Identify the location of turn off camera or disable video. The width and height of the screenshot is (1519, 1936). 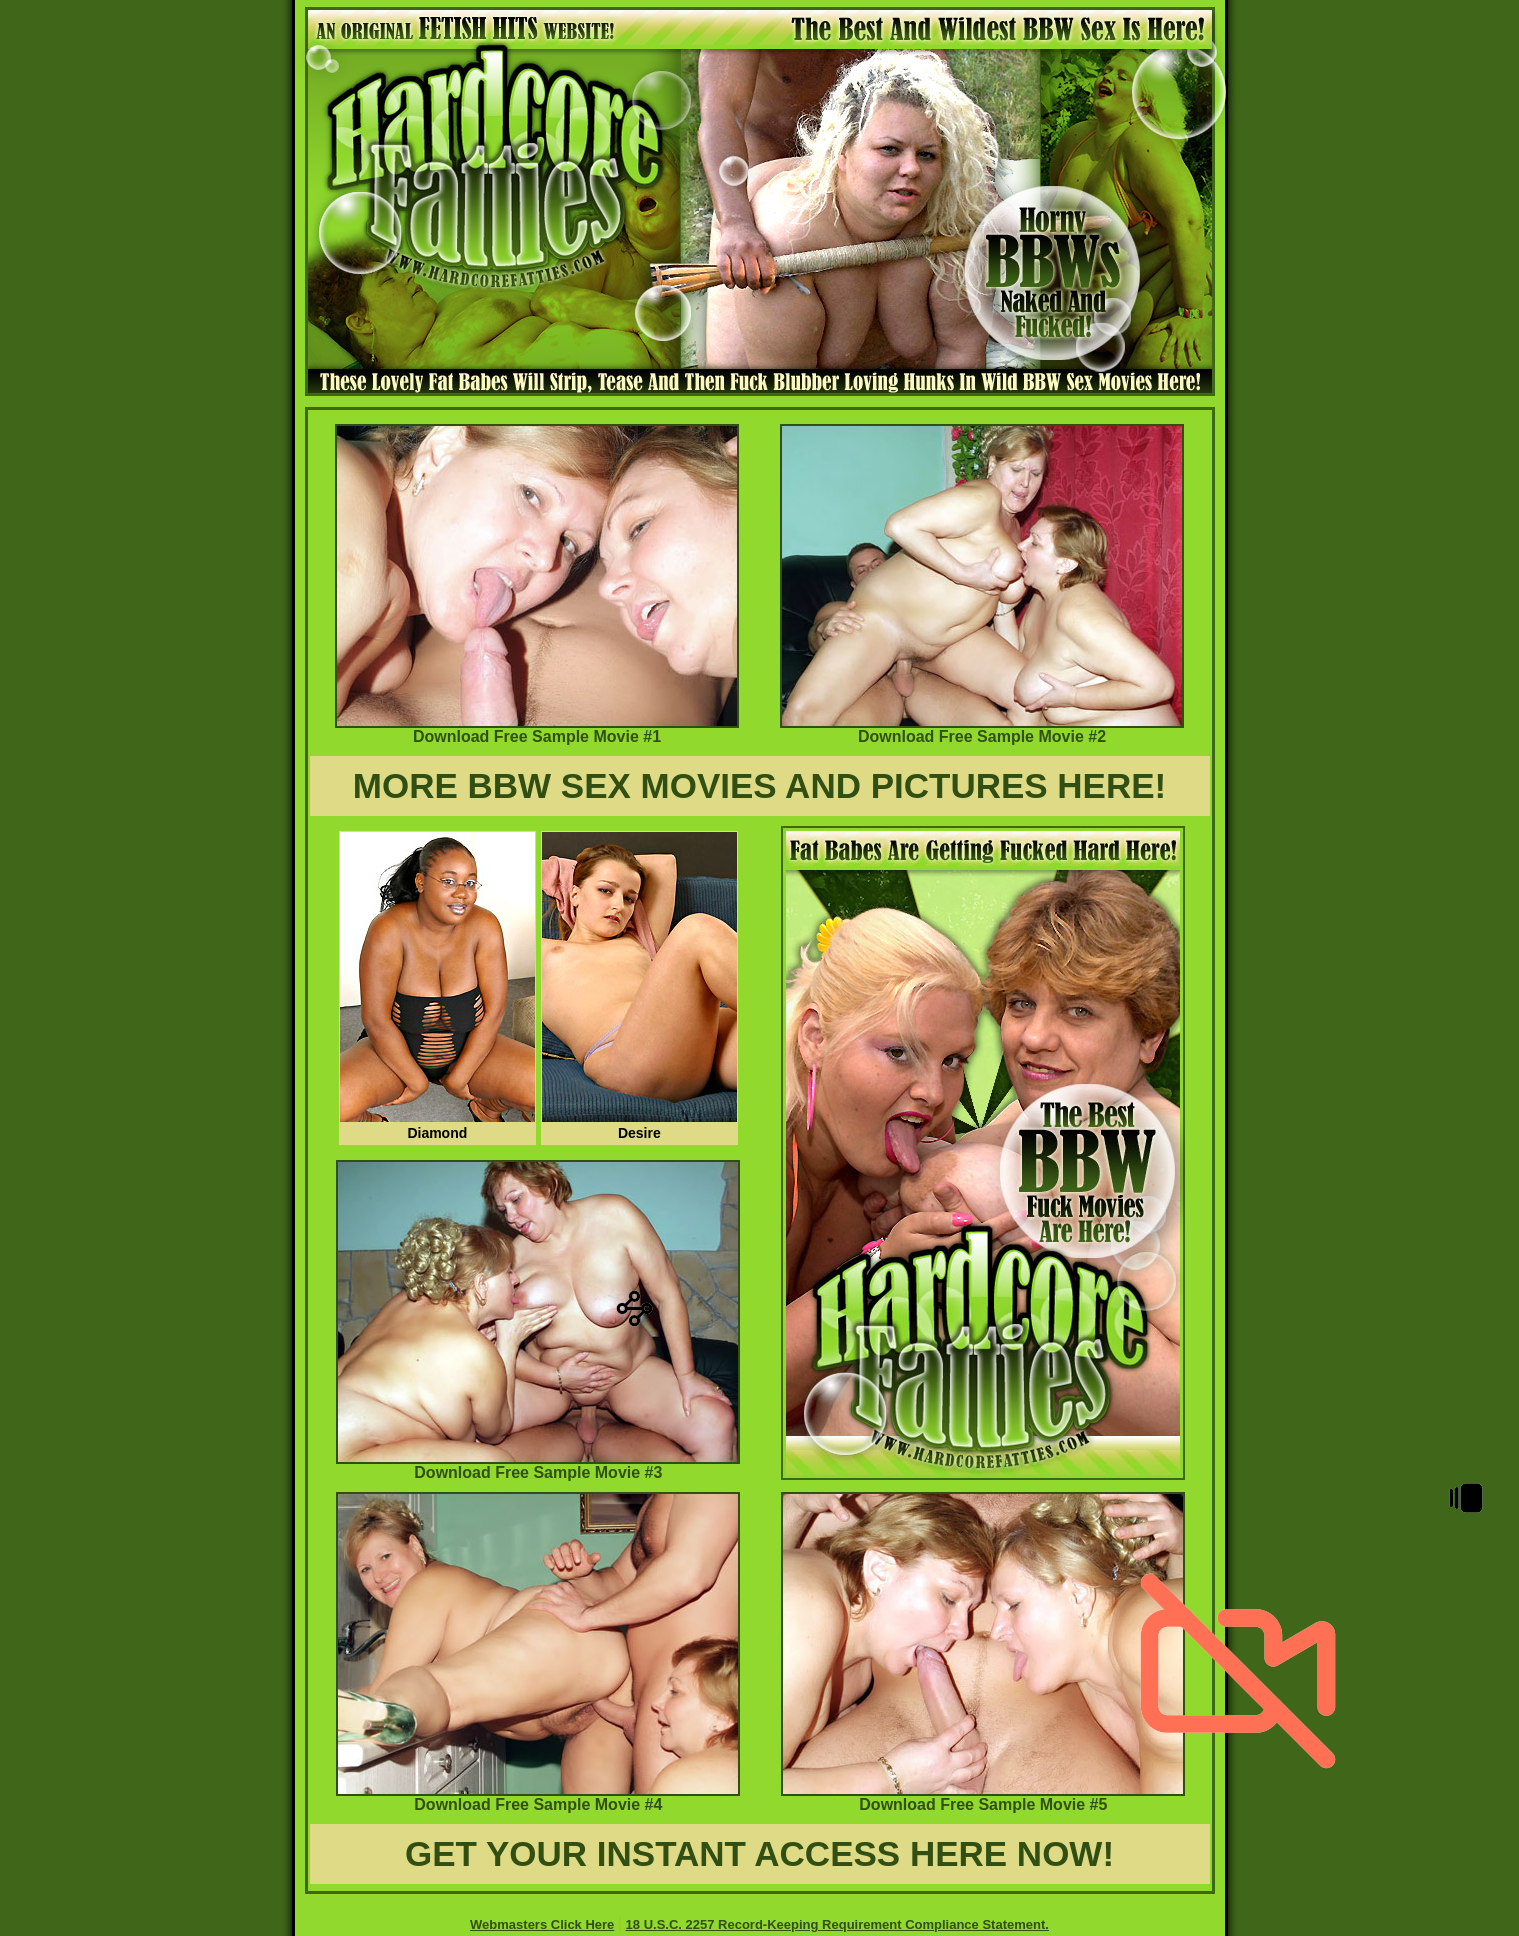
(1238, 1671).